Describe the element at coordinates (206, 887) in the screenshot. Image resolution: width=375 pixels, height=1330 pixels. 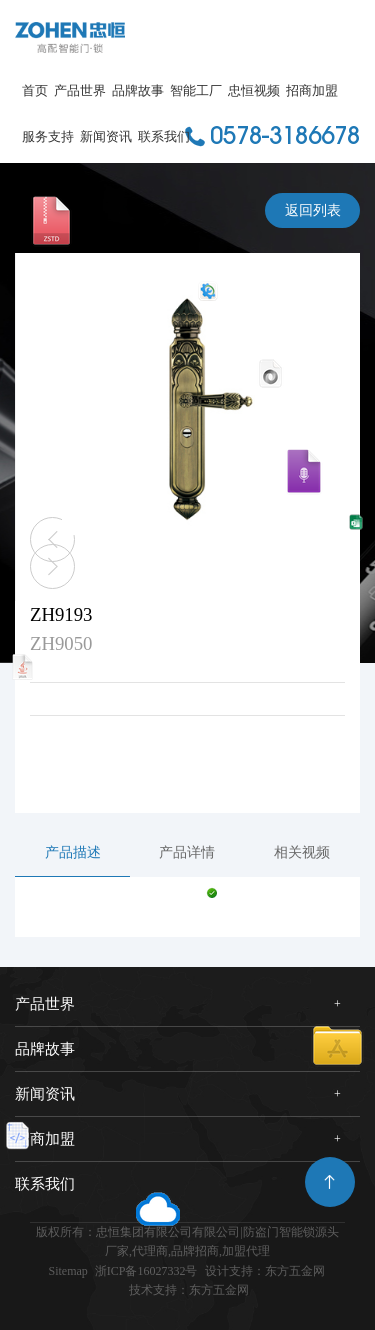
I see `indicates a successfully completed action` at that location.